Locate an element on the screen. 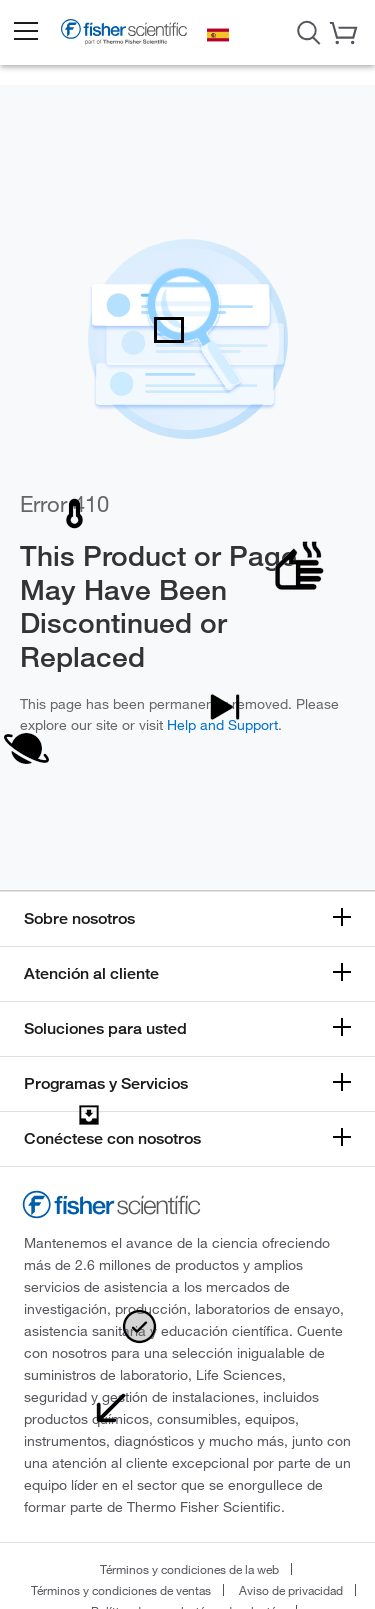 Image resolution: width=375 pixels, height=1609 pixels. indicates successful completion of an action is located at coordinates (139, 1326).